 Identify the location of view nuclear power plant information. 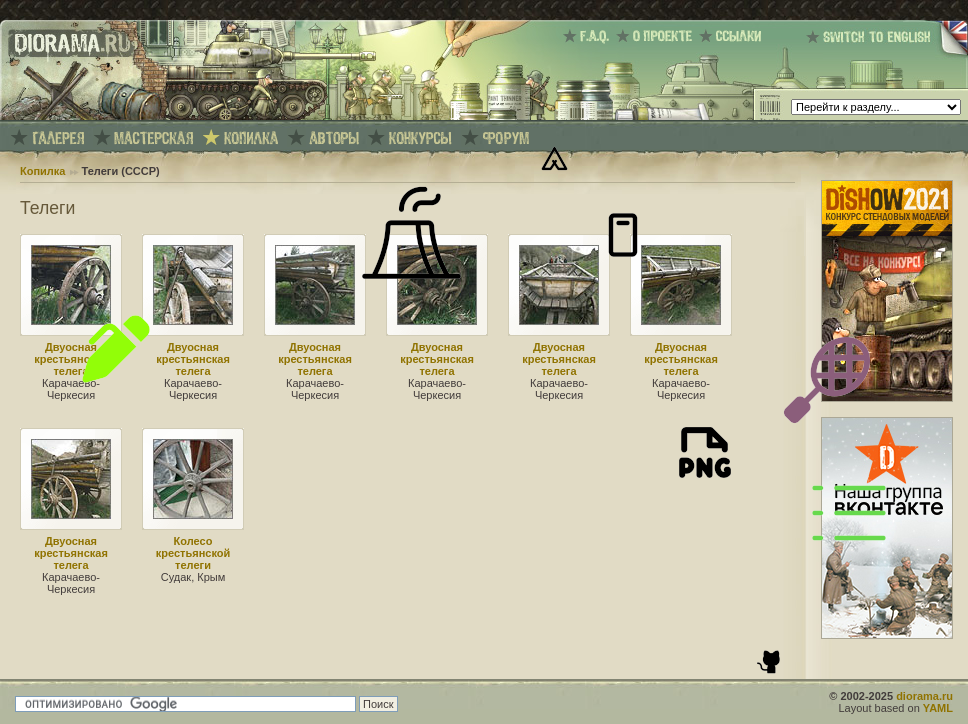
(411, 239).